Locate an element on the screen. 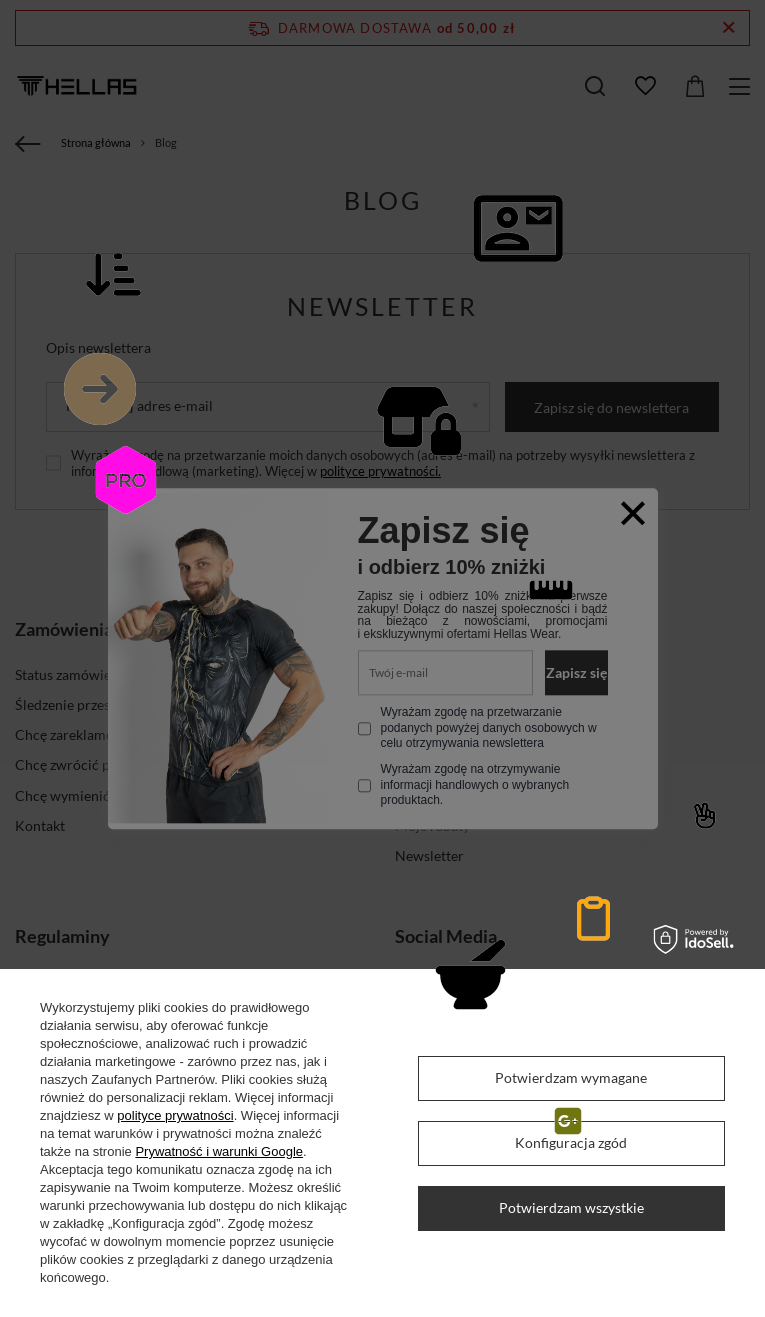 The height and width of the screenshot is (1317, 765). sort items in ascending order is located at coordinates (113, 274).